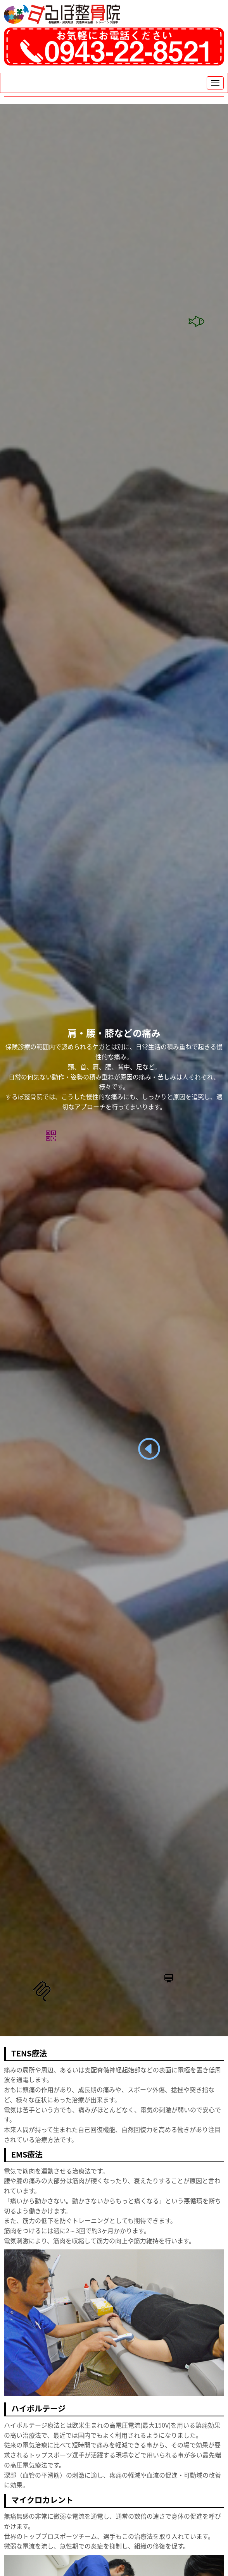 The width and height of the screenshot is (228, 2576). Describe the element at coordinates (42, 1991) in the screenshot. I see `connect to model context protocol services` at that location.